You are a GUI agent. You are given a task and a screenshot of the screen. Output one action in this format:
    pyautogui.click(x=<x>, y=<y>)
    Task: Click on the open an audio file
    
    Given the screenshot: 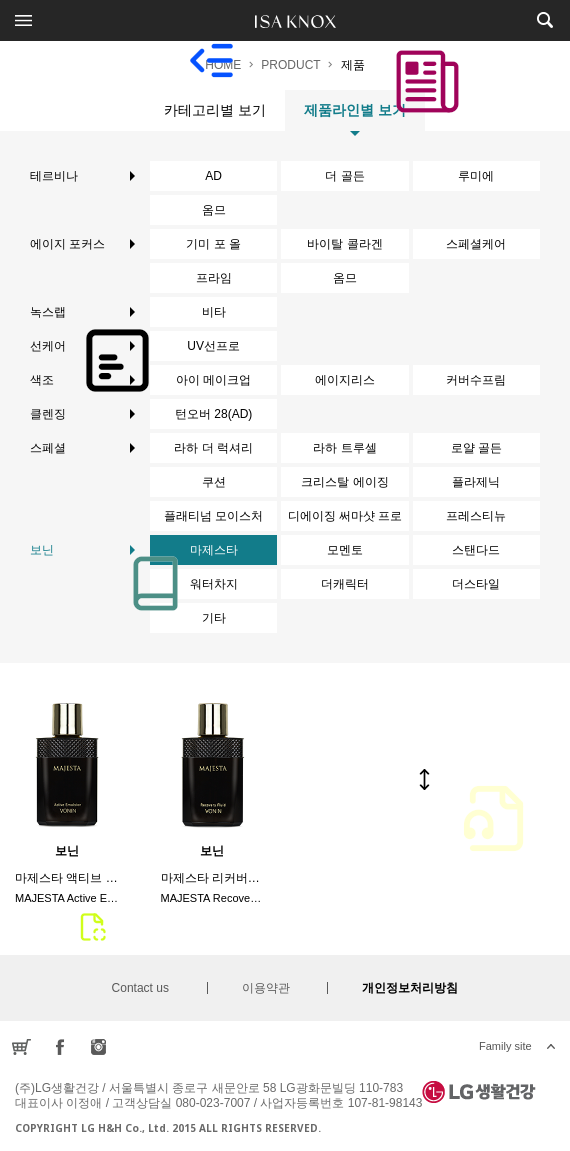 What is the action you would take?
    pyautogui.click(x=496, y=818)
    